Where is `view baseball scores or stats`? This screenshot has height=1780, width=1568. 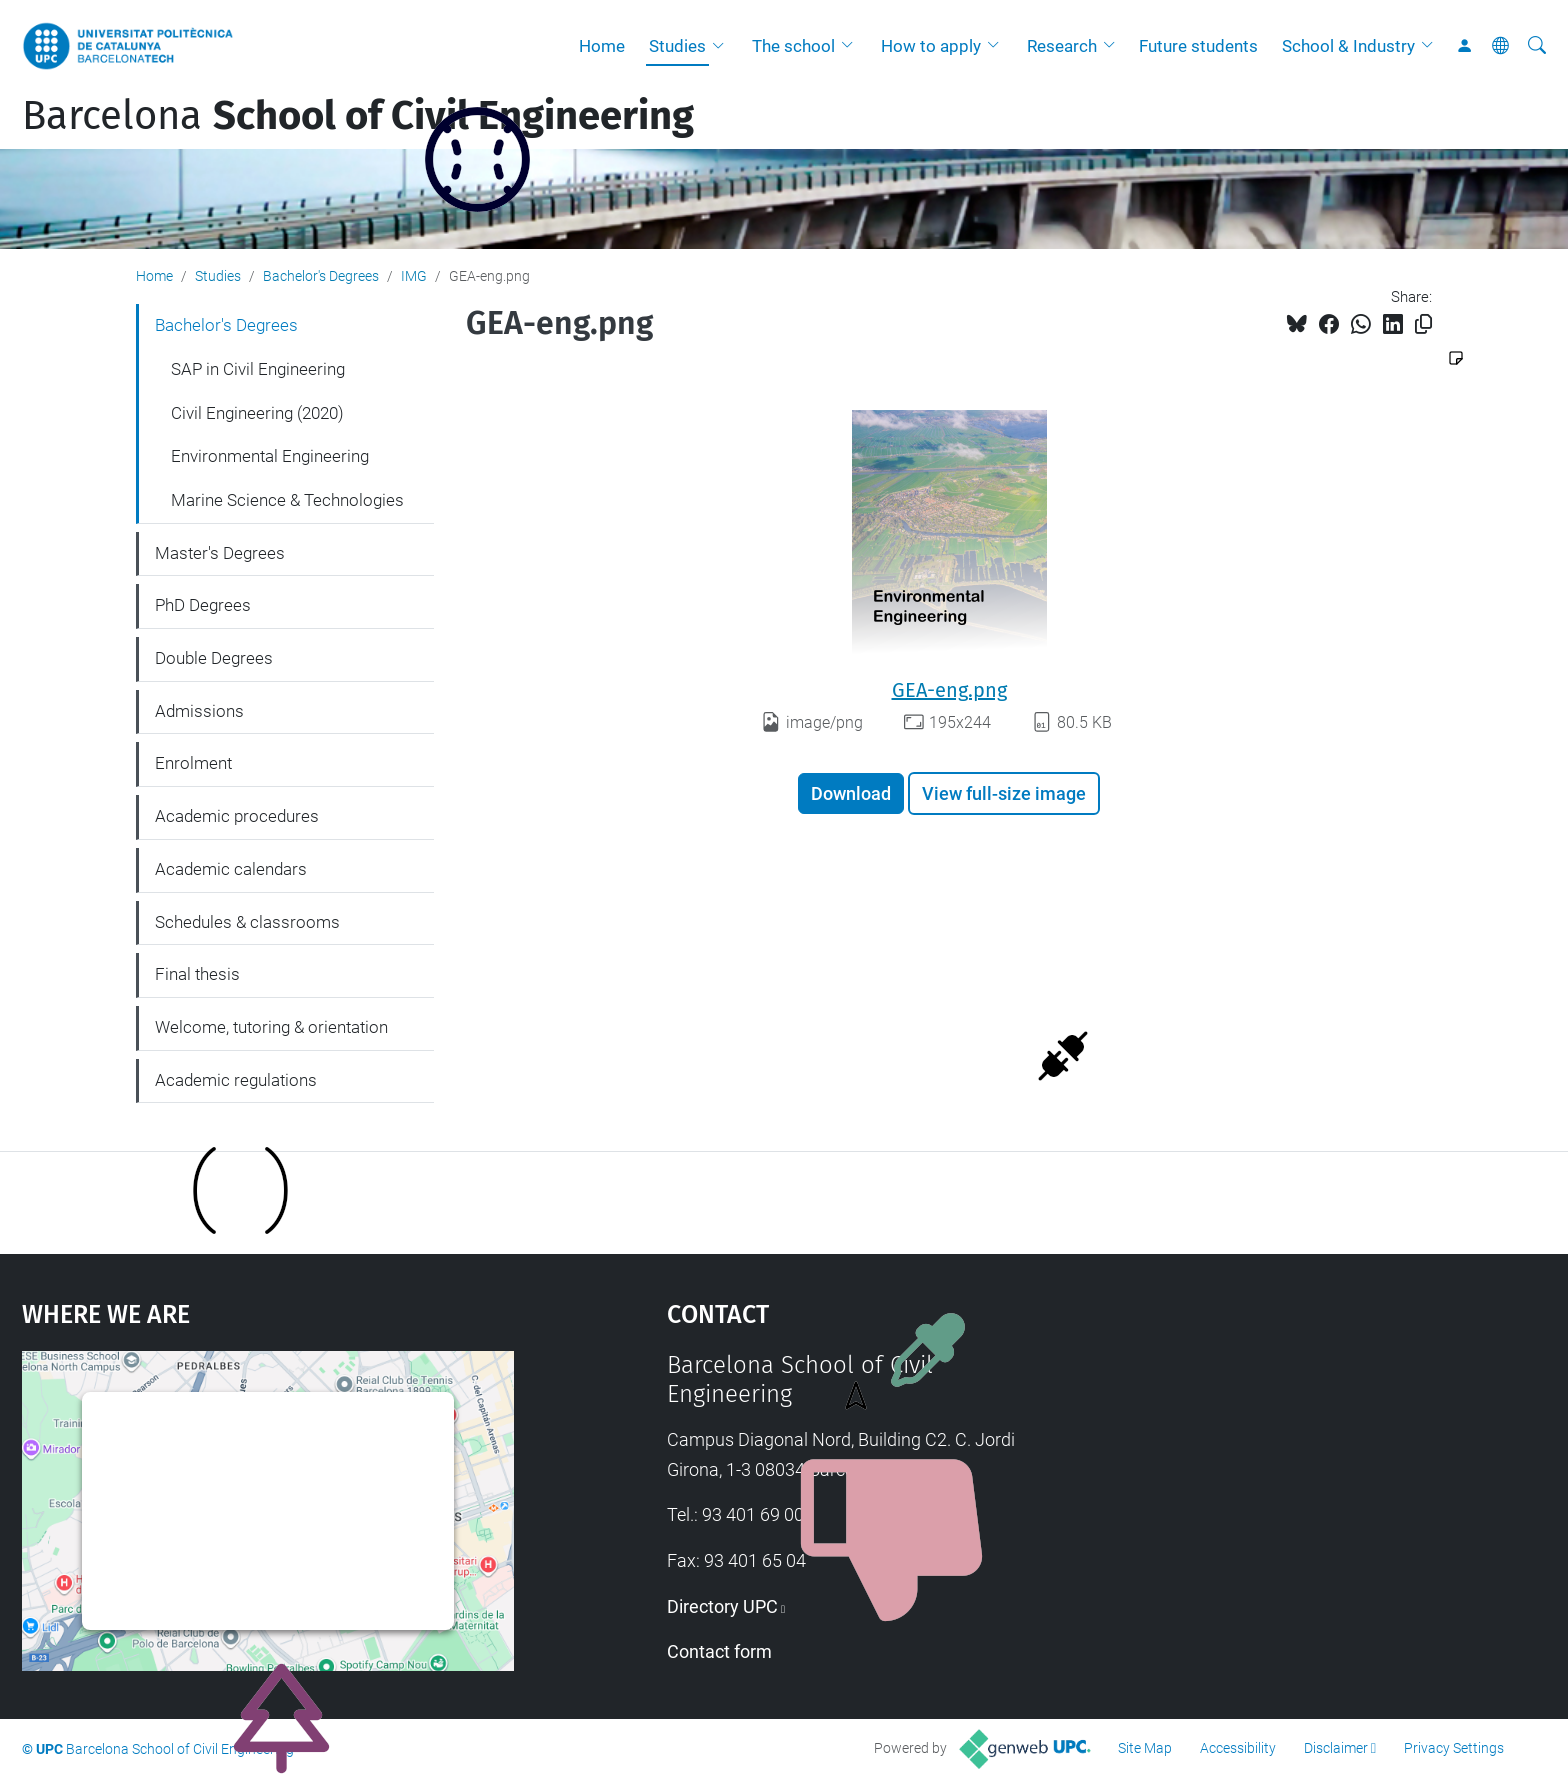 view baseball scores or stats is located at coordinates (477, 159).